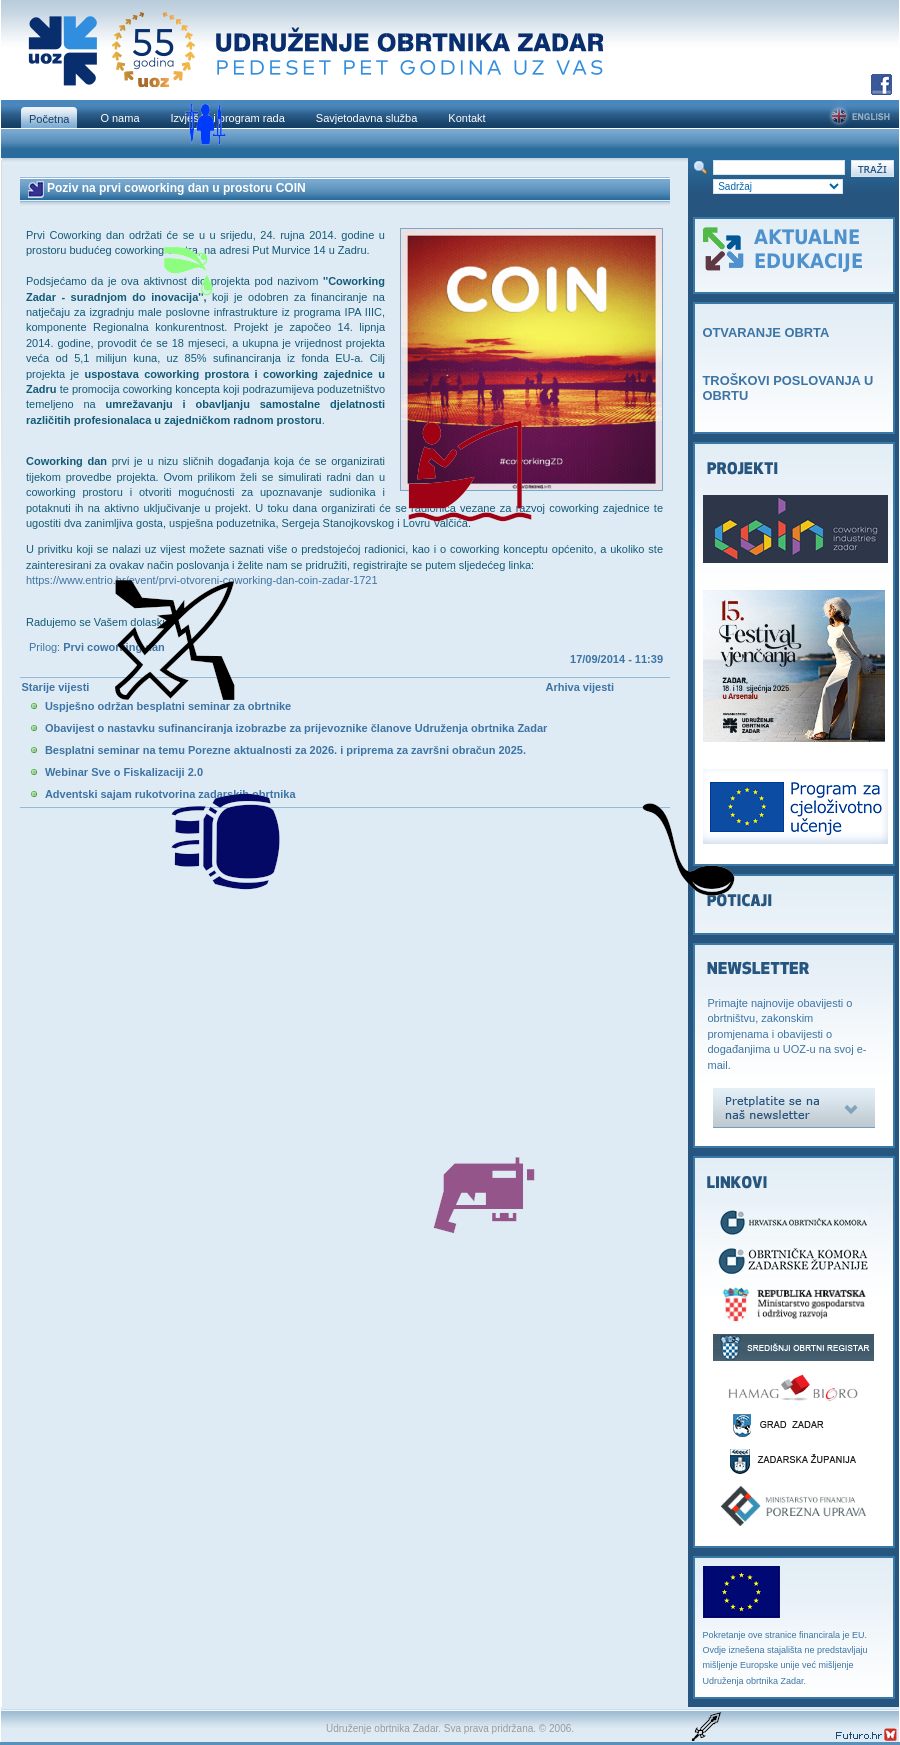 The height and width of the screenshot is (1745, 900). Describe the element at coordinates (706, 1726) in the screenshot. I see `equip a legendary or rare weapon` at that location.